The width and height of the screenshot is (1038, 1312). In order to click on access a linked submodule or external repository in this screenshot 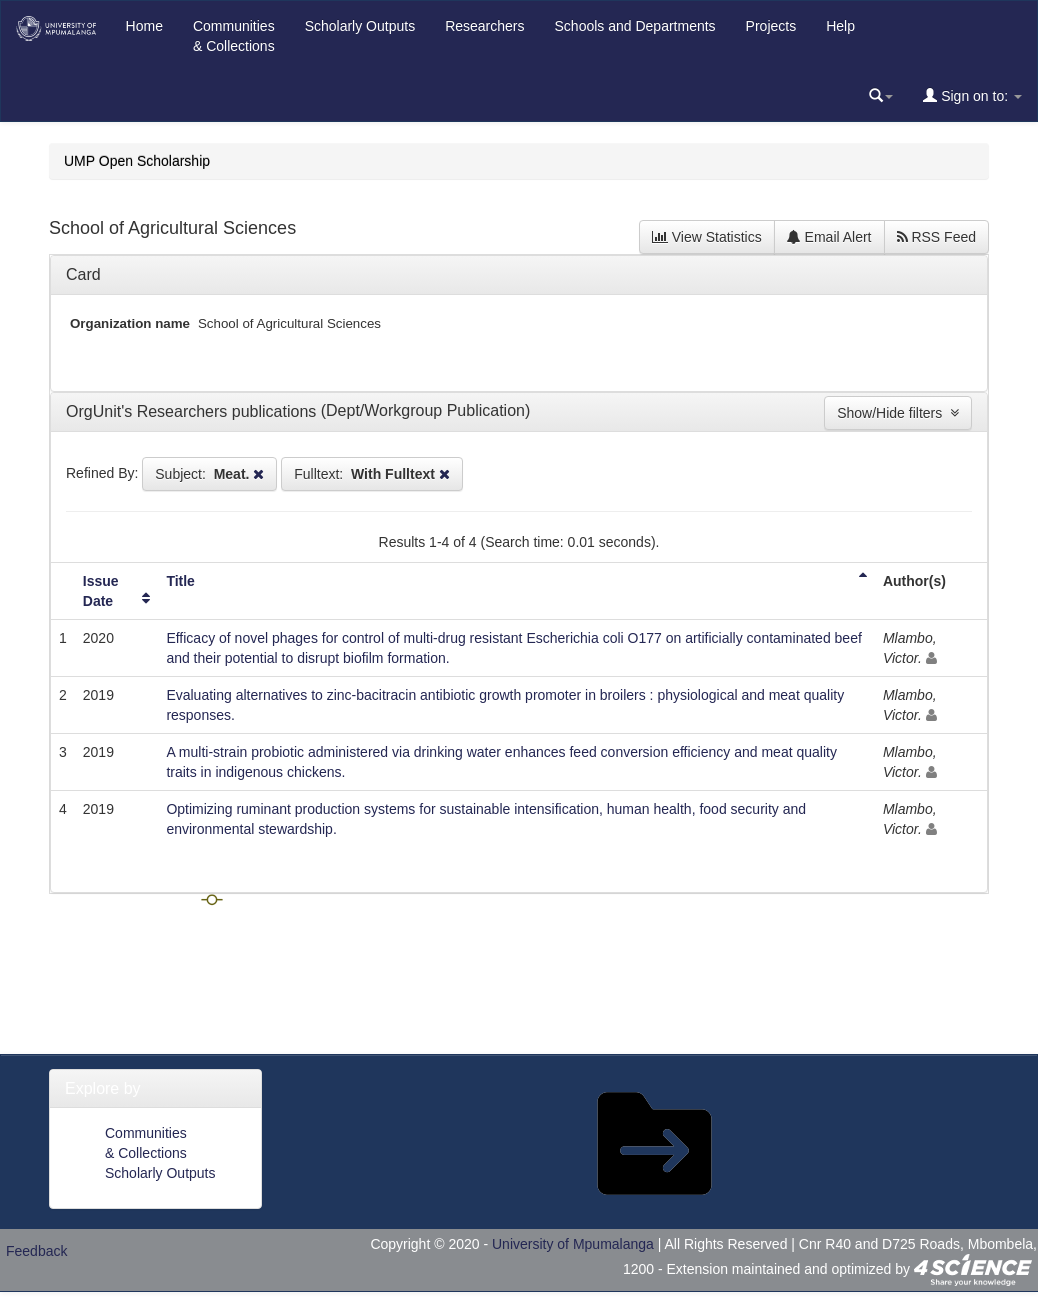, I will do `click(654, 1143)`.